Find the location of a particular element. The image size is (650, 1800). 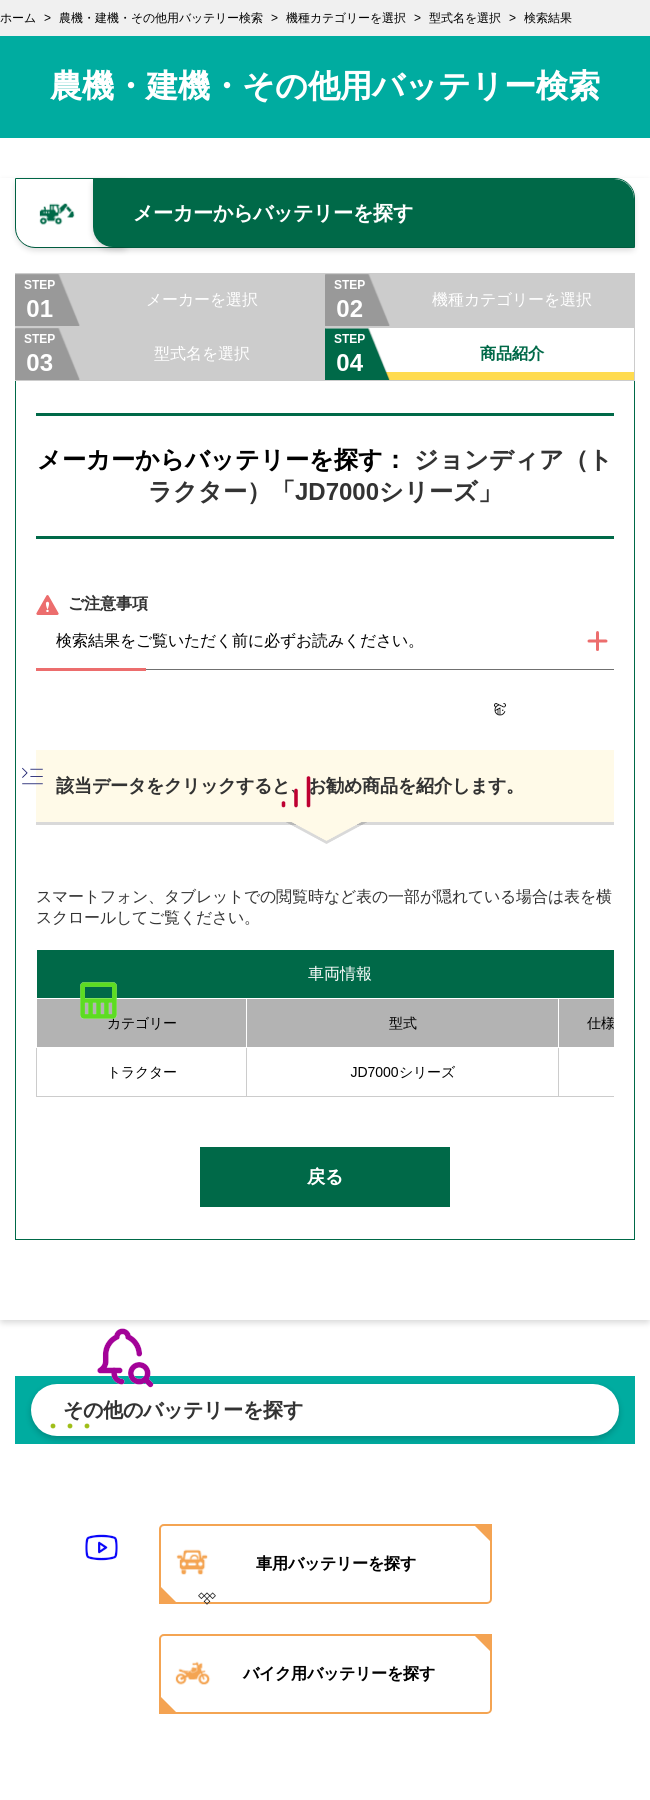

increase text indentation is located at coordinates (32, 776).